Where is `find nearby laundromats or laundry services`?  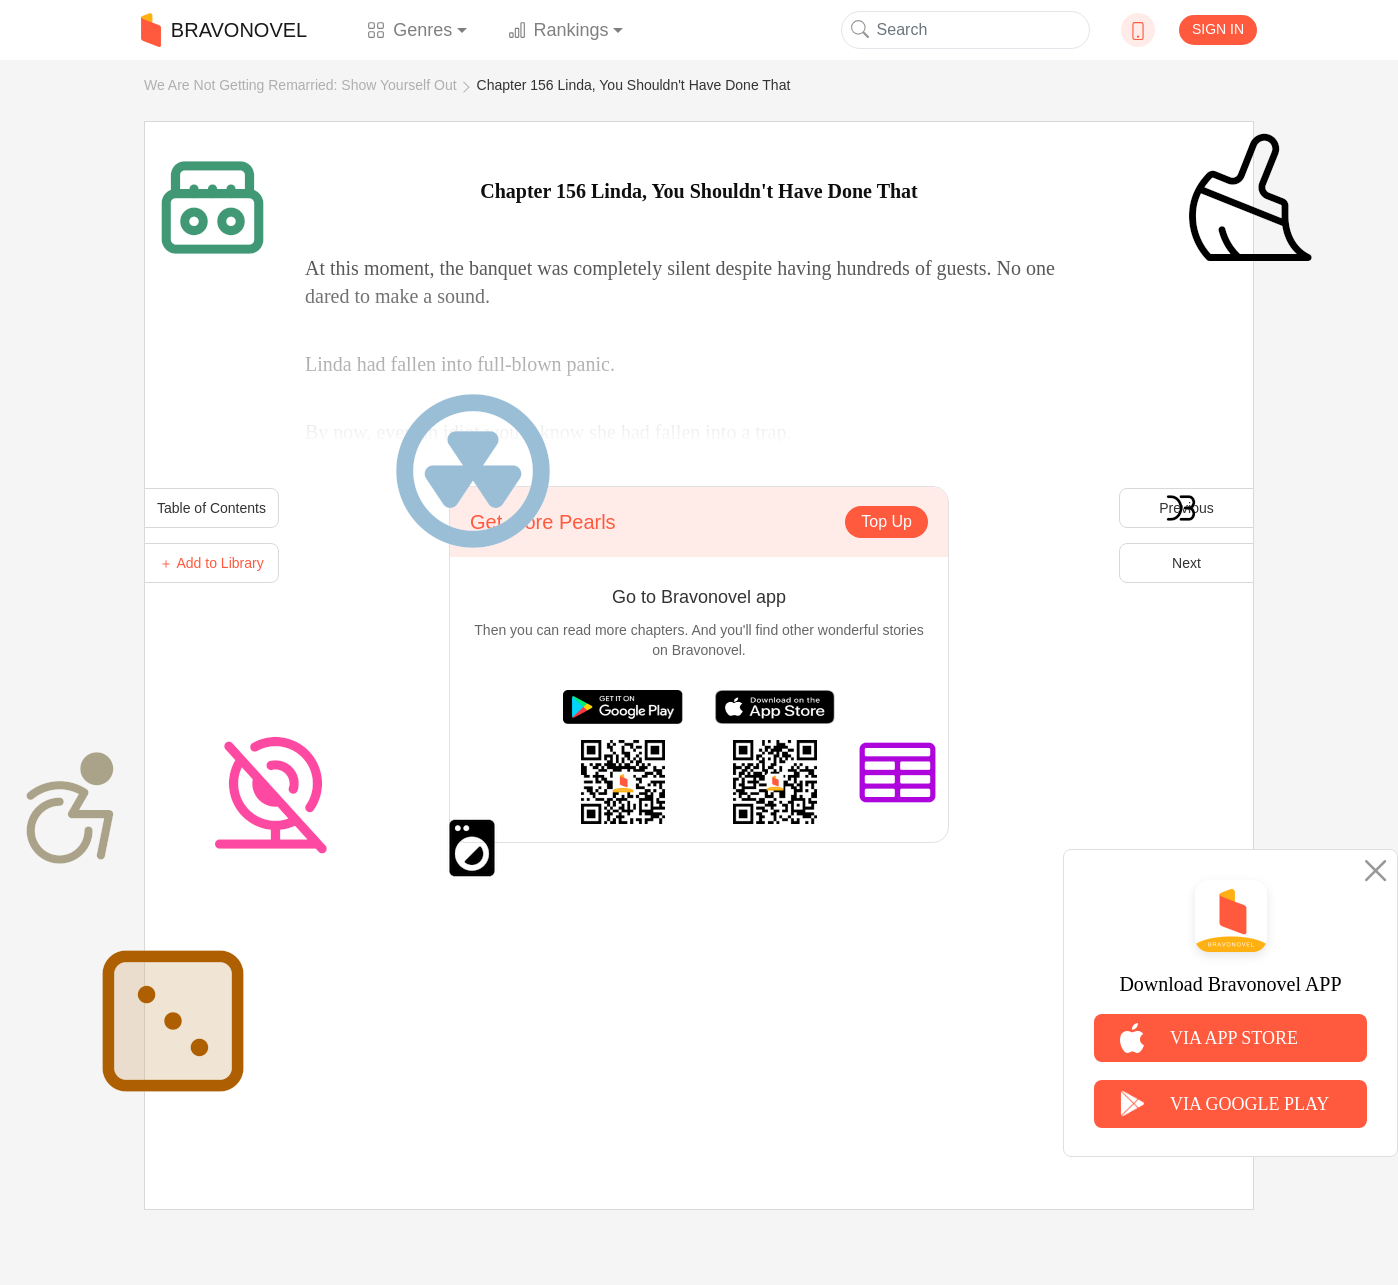
find nearby laundromats or laundry services is located at coordinates (472, 848).